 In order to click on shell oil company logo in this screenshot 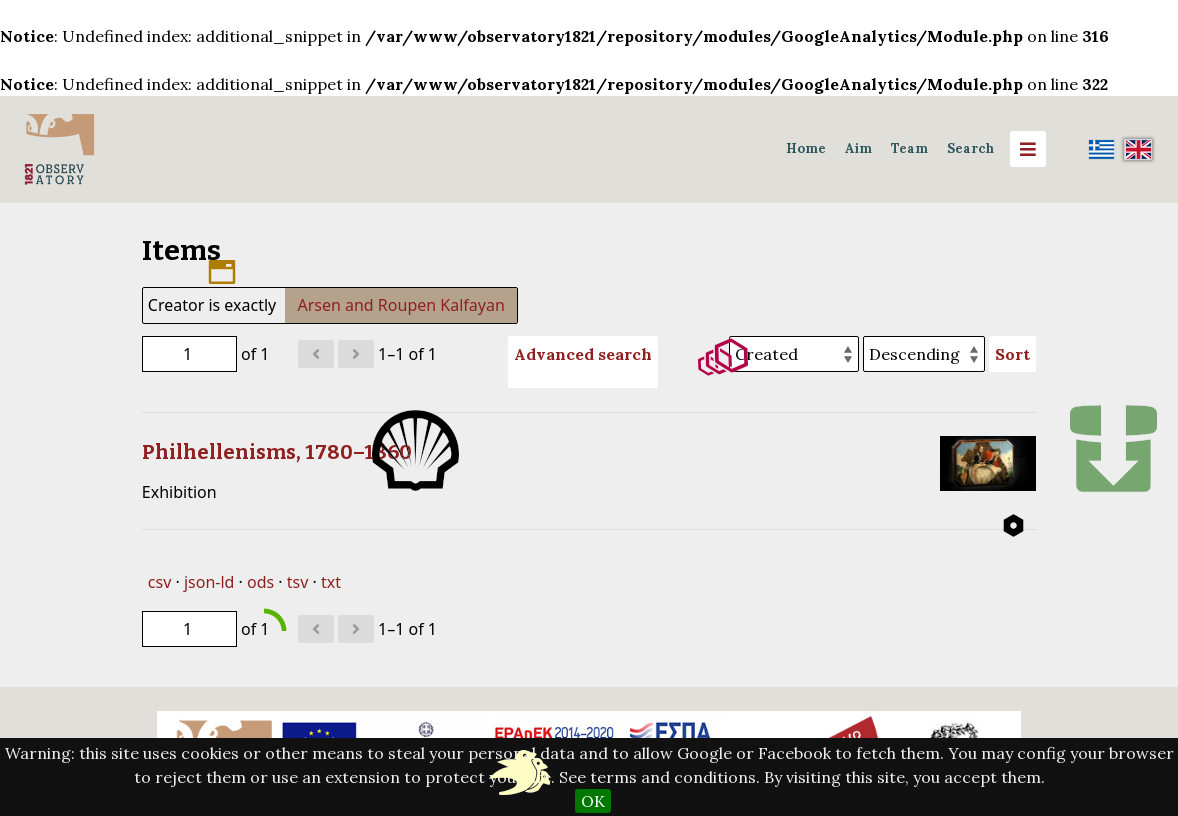, I will do `click(415, 450)`.